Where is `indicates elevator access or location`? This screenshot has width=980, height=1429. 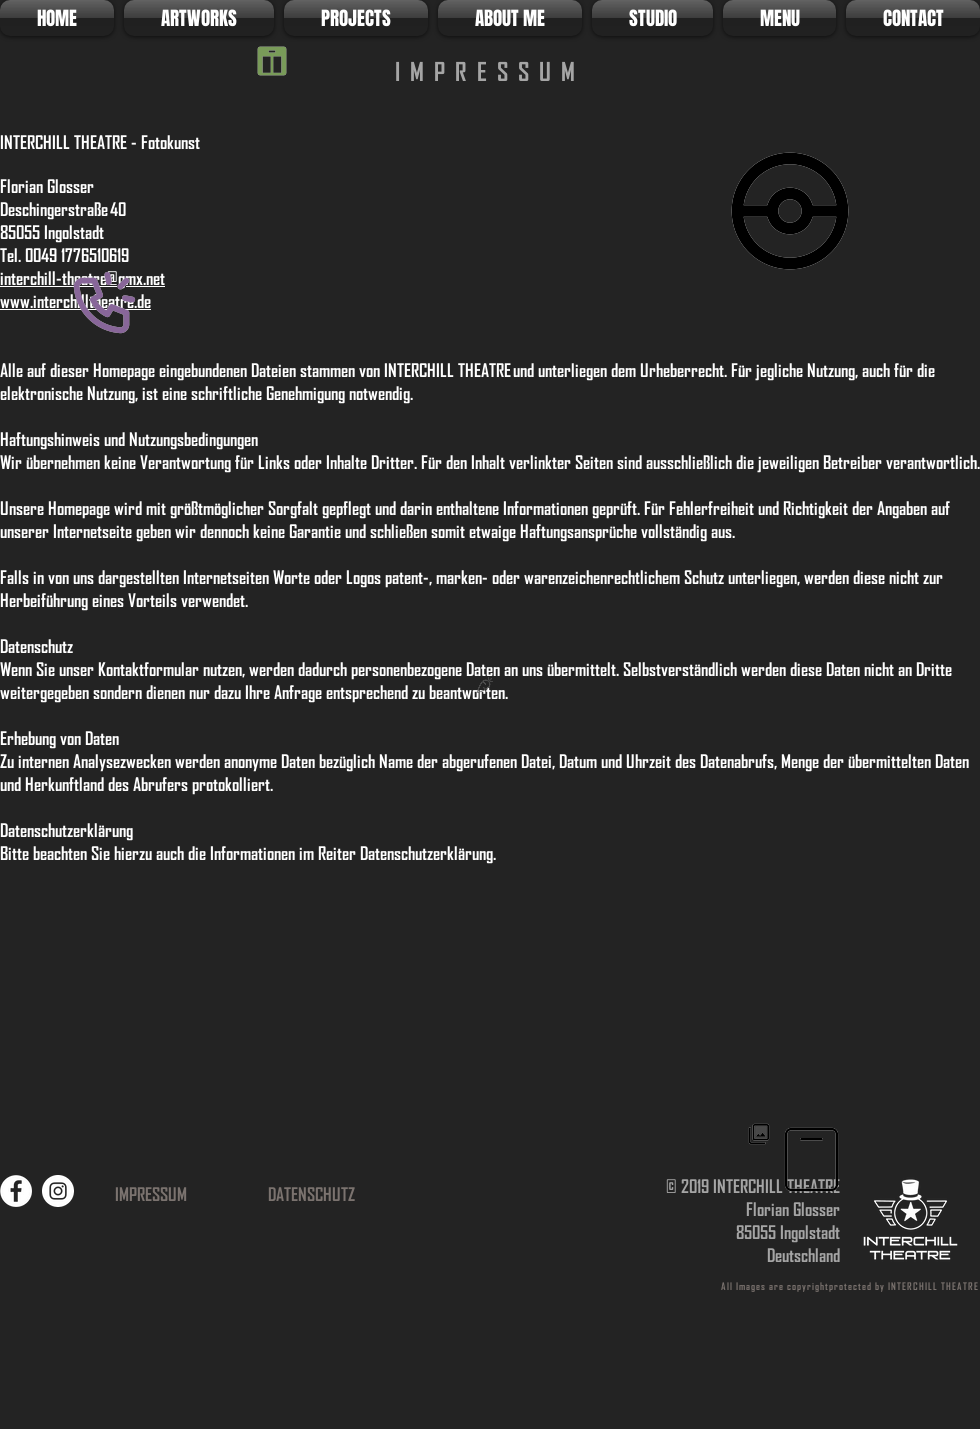
indicates elevator access or location is located at coordinates (272, 61).